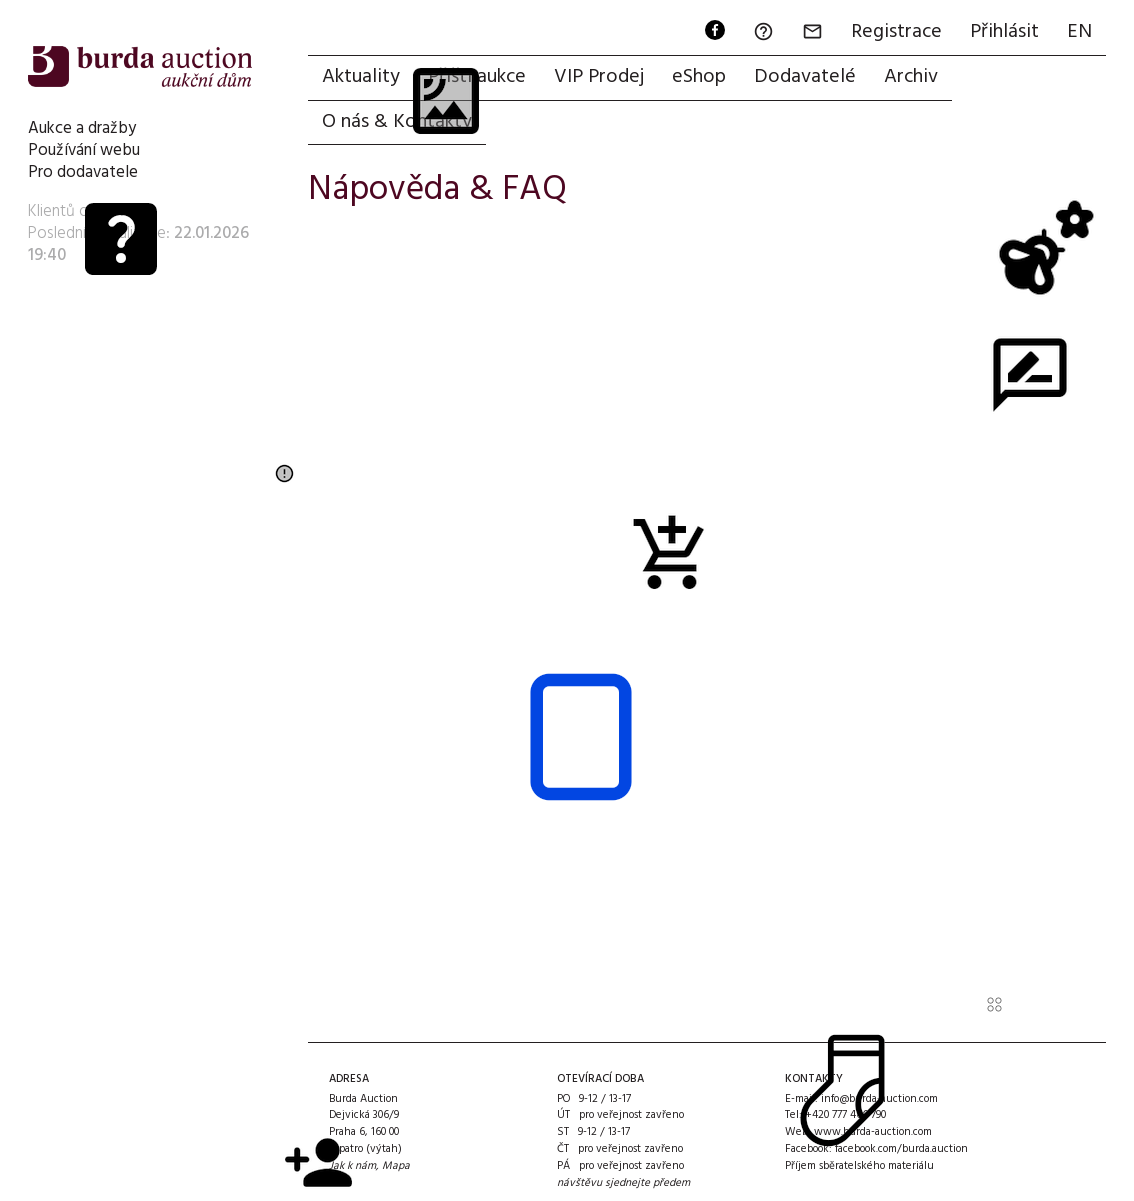 This screenshot has height=1201, width=1134. I want to click on switch to satellite map view, so click(446, 101).